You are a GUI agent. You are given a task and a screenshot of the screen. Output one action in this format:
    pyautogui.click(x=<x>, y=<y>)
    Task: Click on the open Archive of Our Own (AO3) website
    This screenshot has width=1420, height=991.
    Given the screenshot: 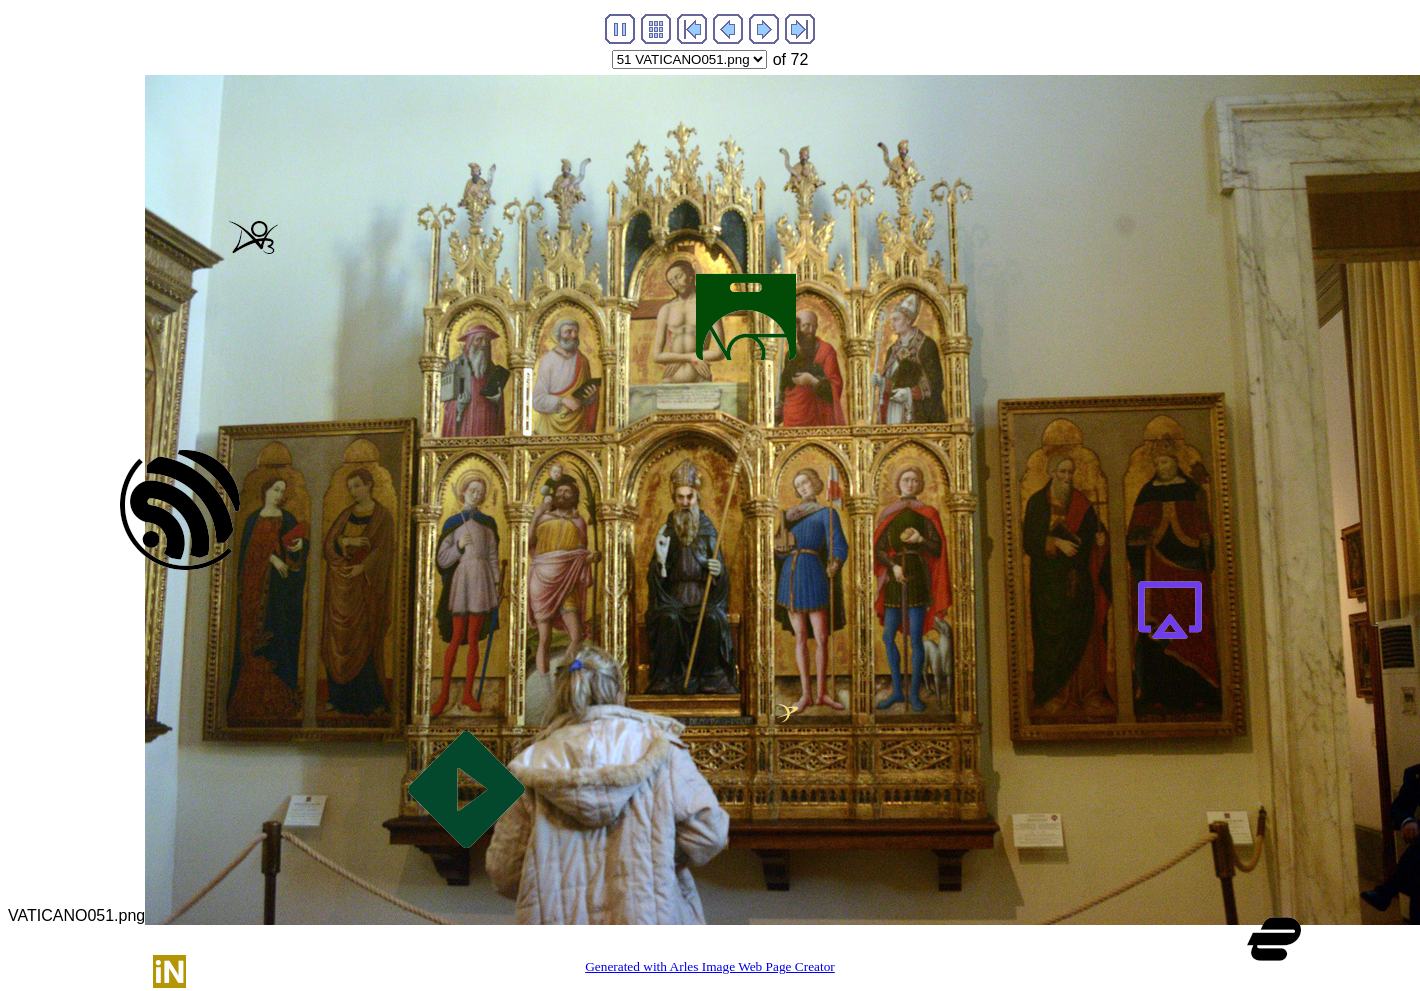 What is the action you would take?
    pyautogui.click(x=253, y=237)
    